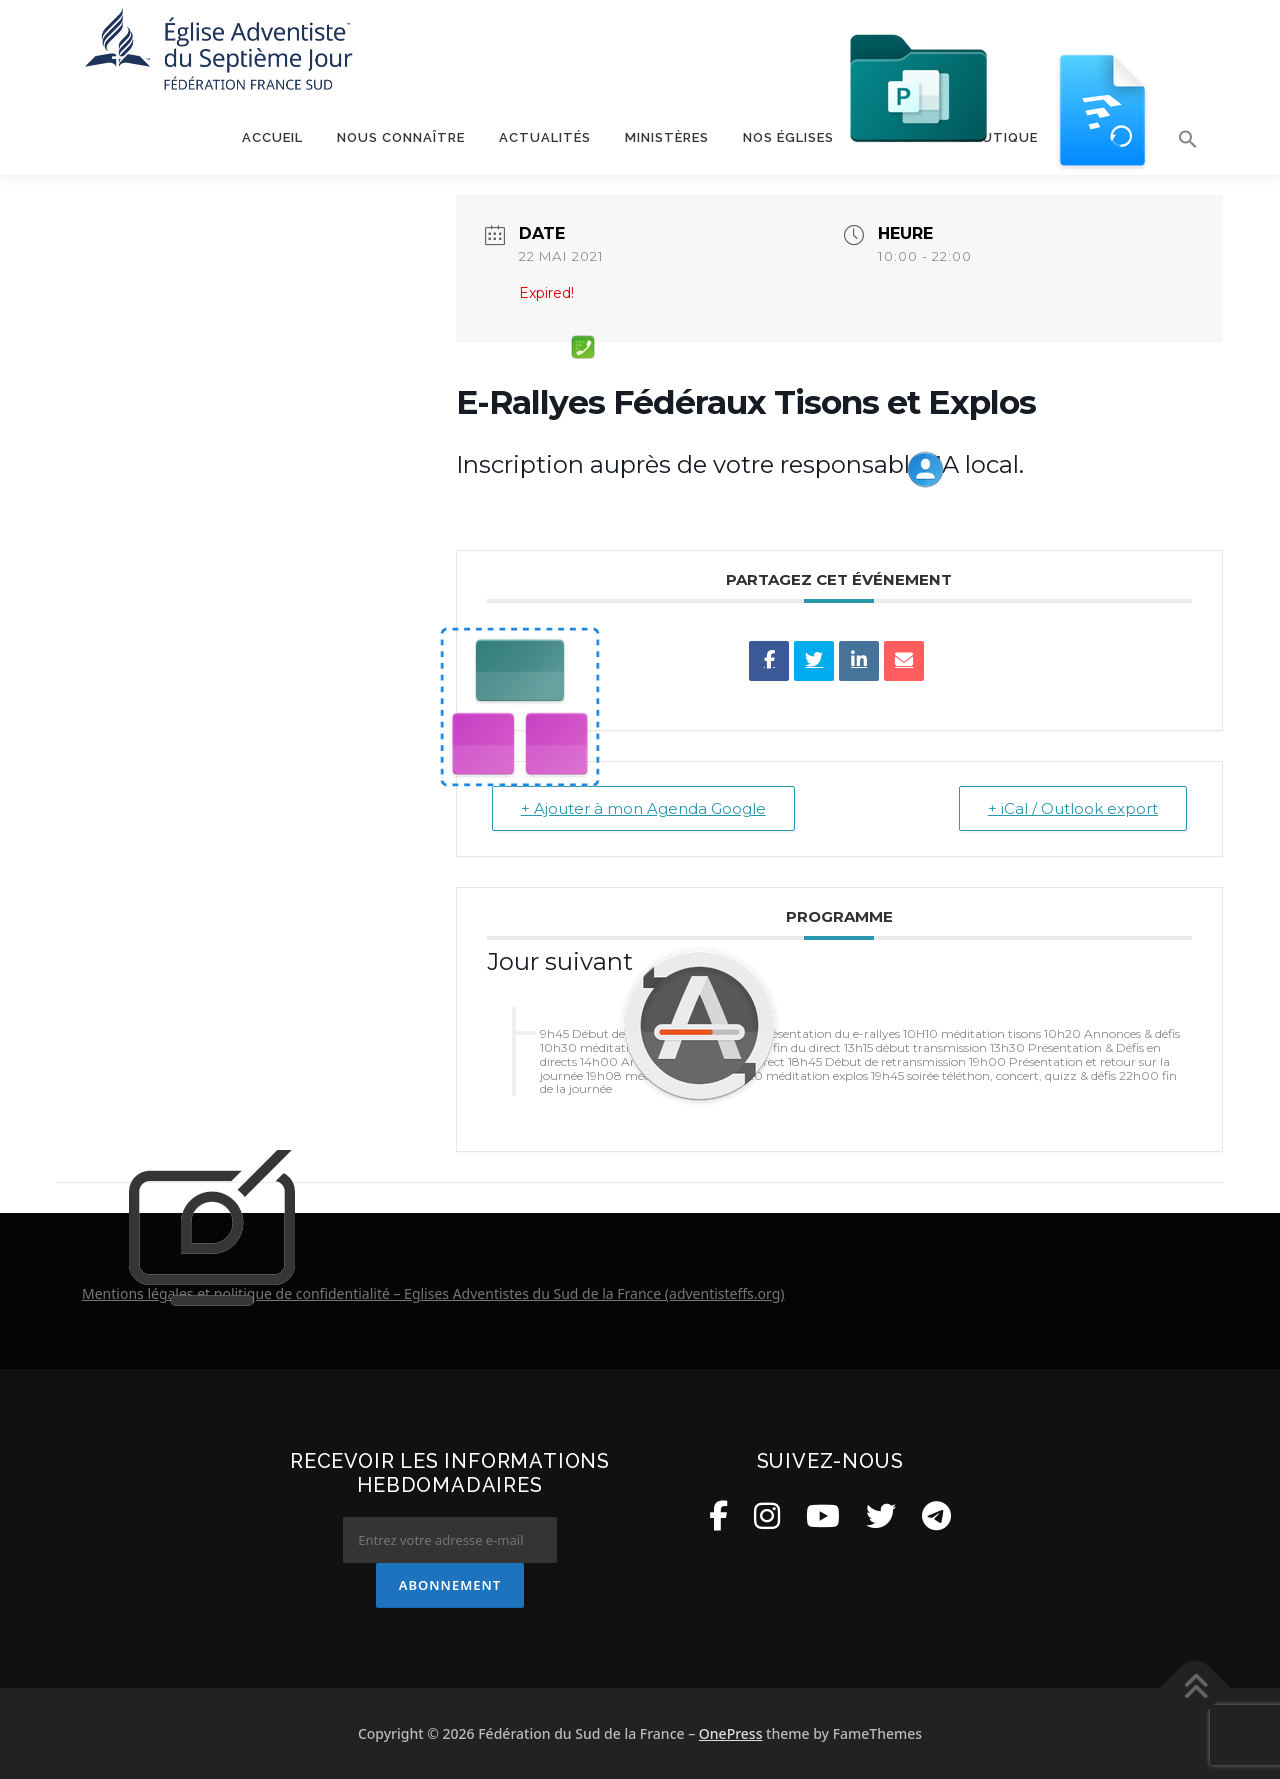  What do you see at coordinates (918, 92) in the screenshot?
I see `open folder containing microsoft publisher files` at bounding box center [918, 92].